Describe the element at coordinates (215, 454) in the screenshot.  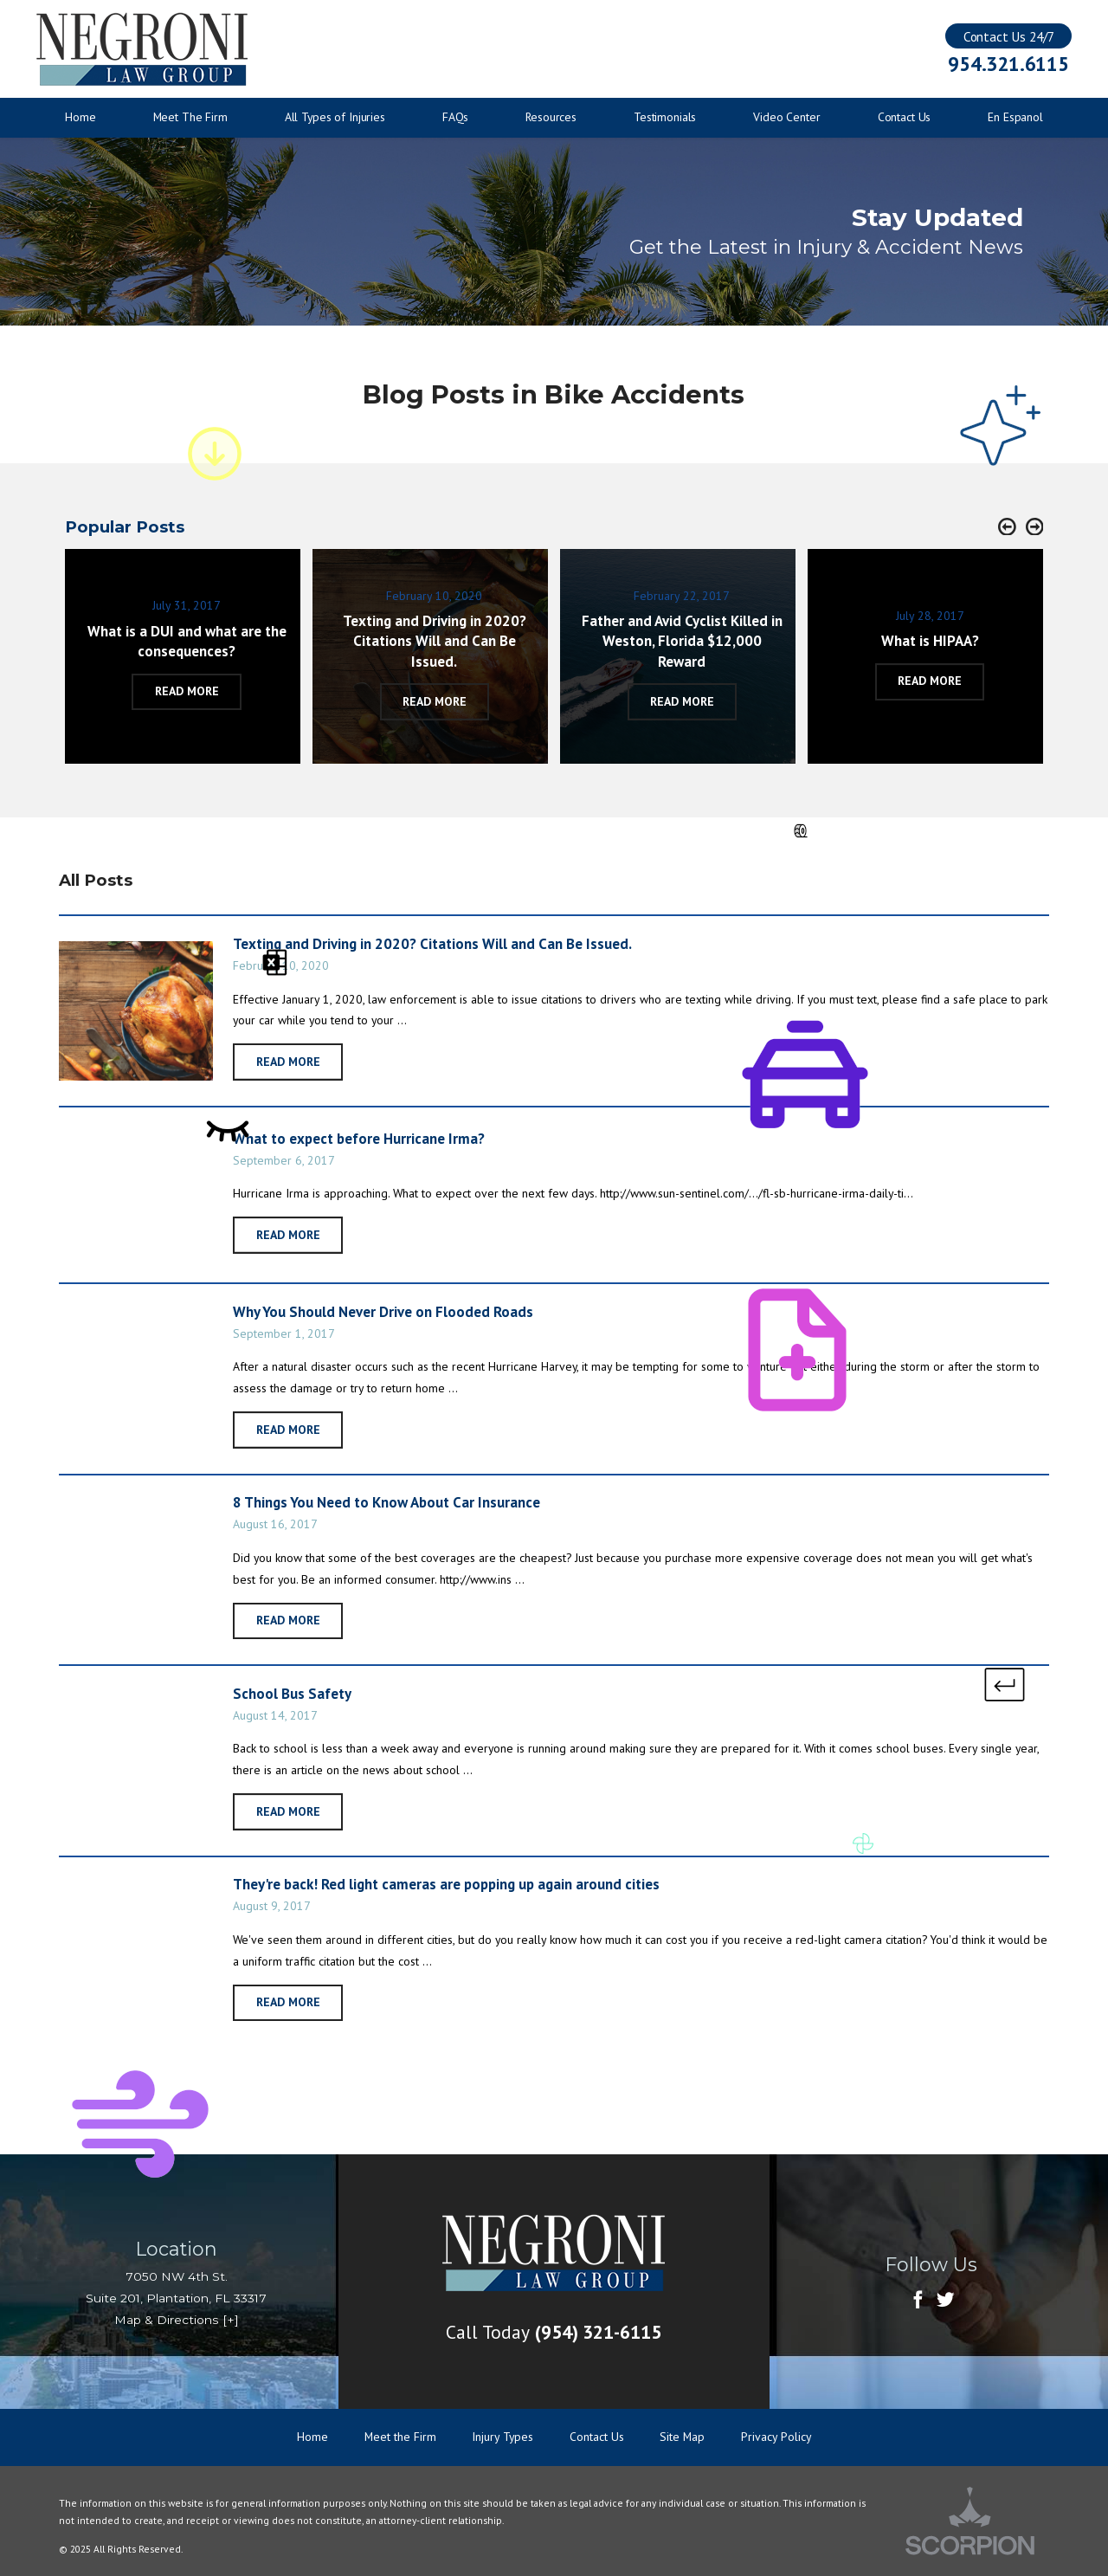
I see `download file or content` at that location.